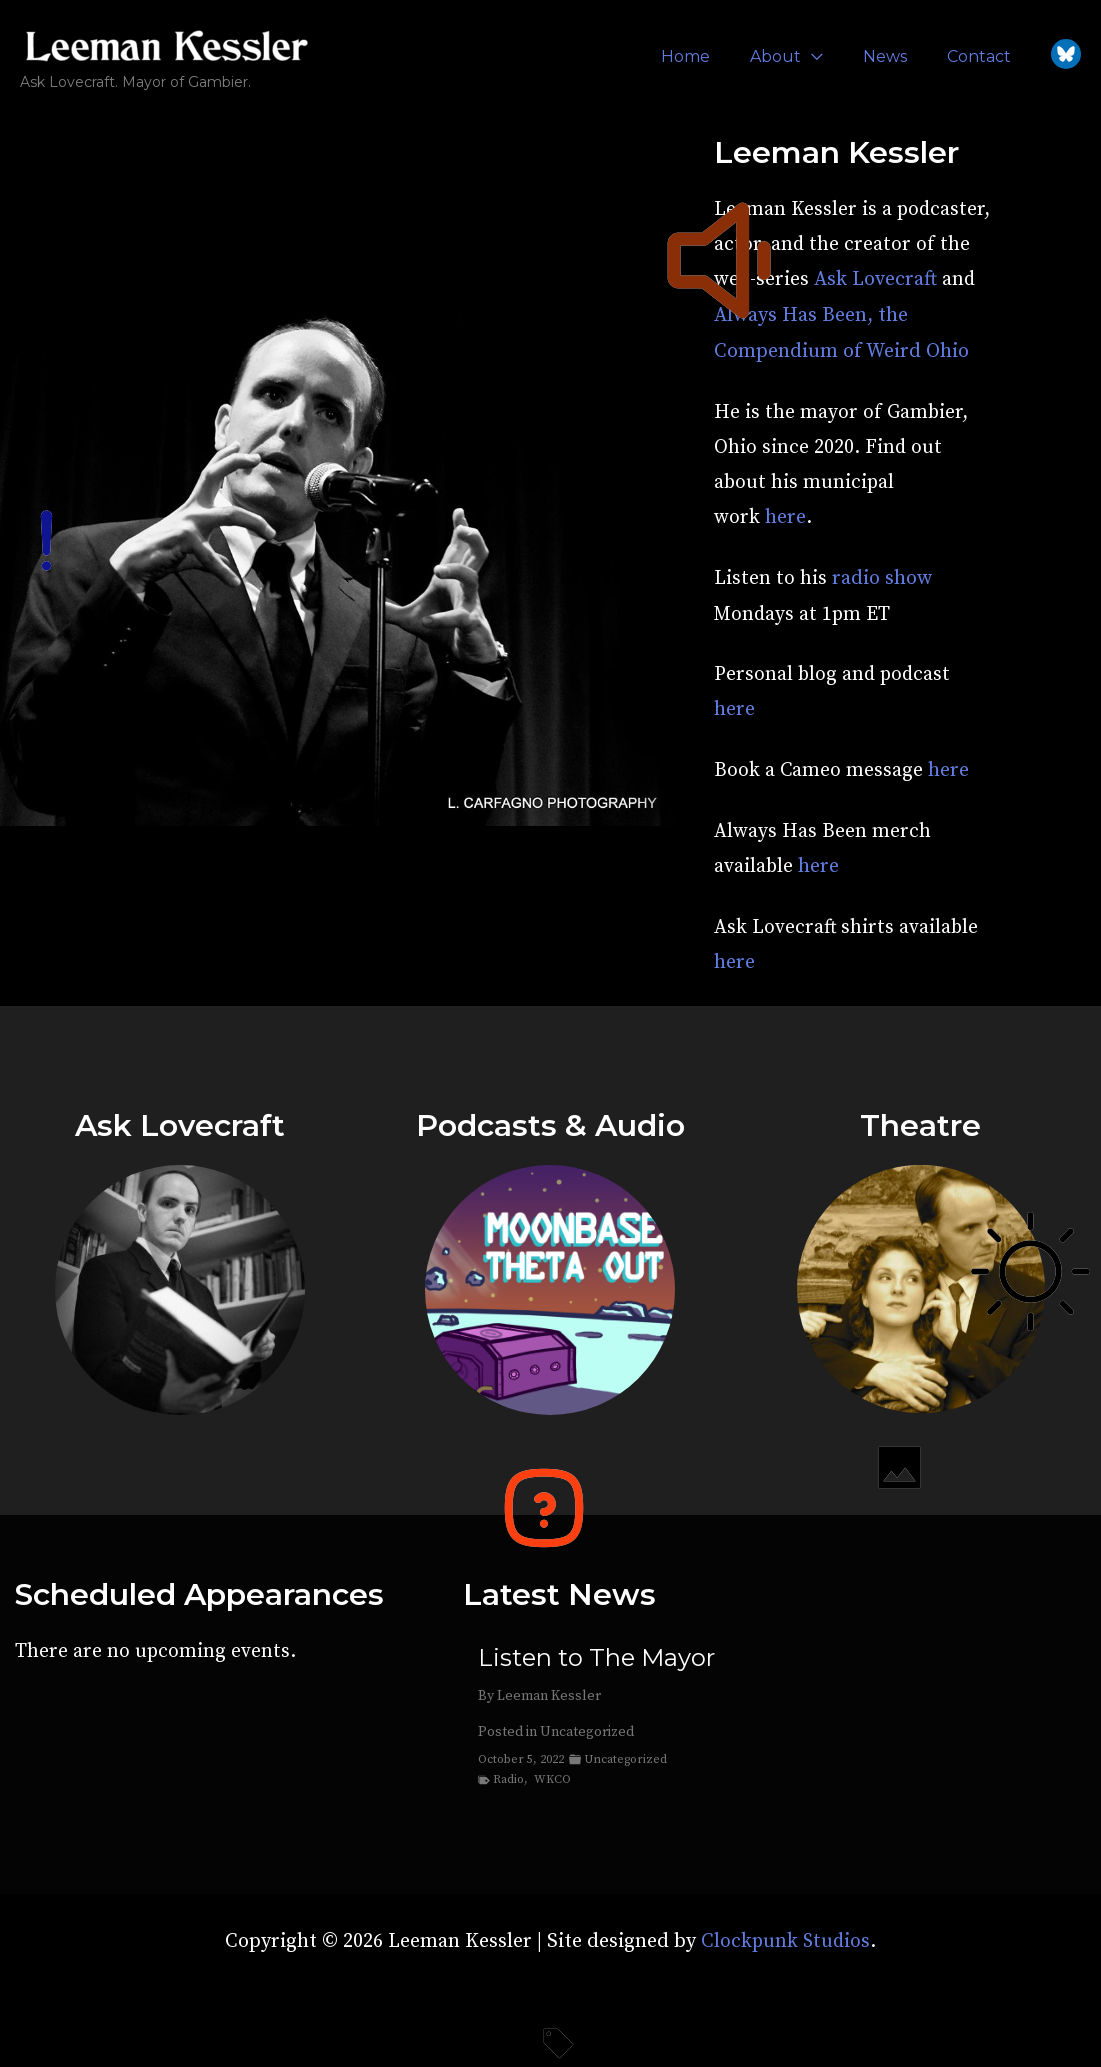 The image size is (1101, 2067). I want to click on access help or support resources, so click(544, 1508).